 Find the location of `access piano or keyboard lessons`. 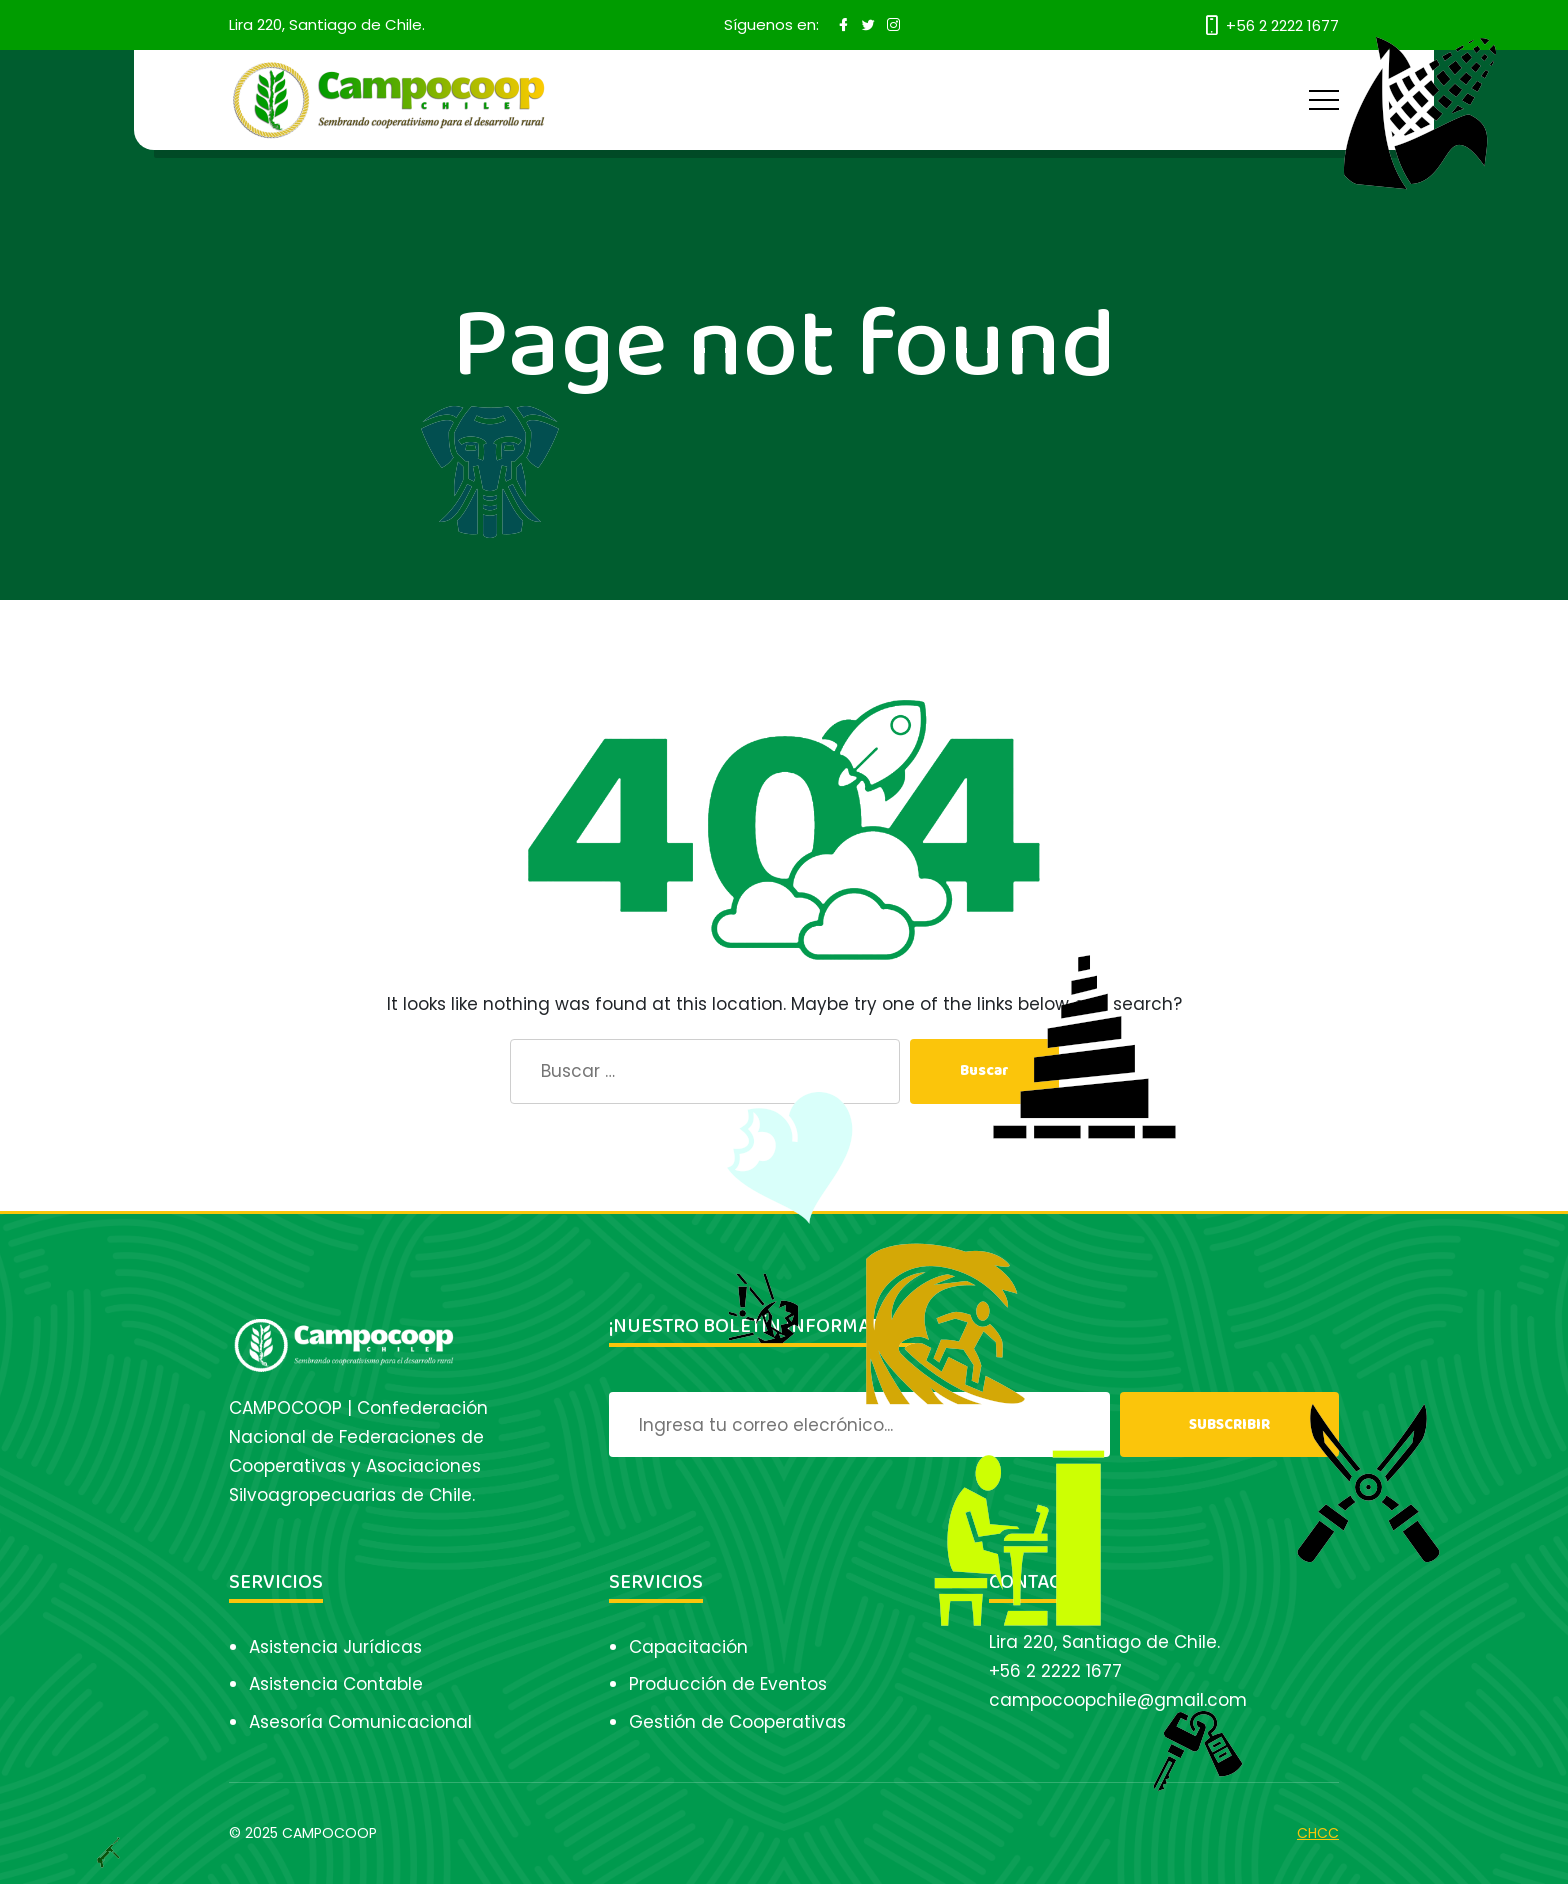

access piano or keyboard lessons is located at coordinates (1021, 1535).